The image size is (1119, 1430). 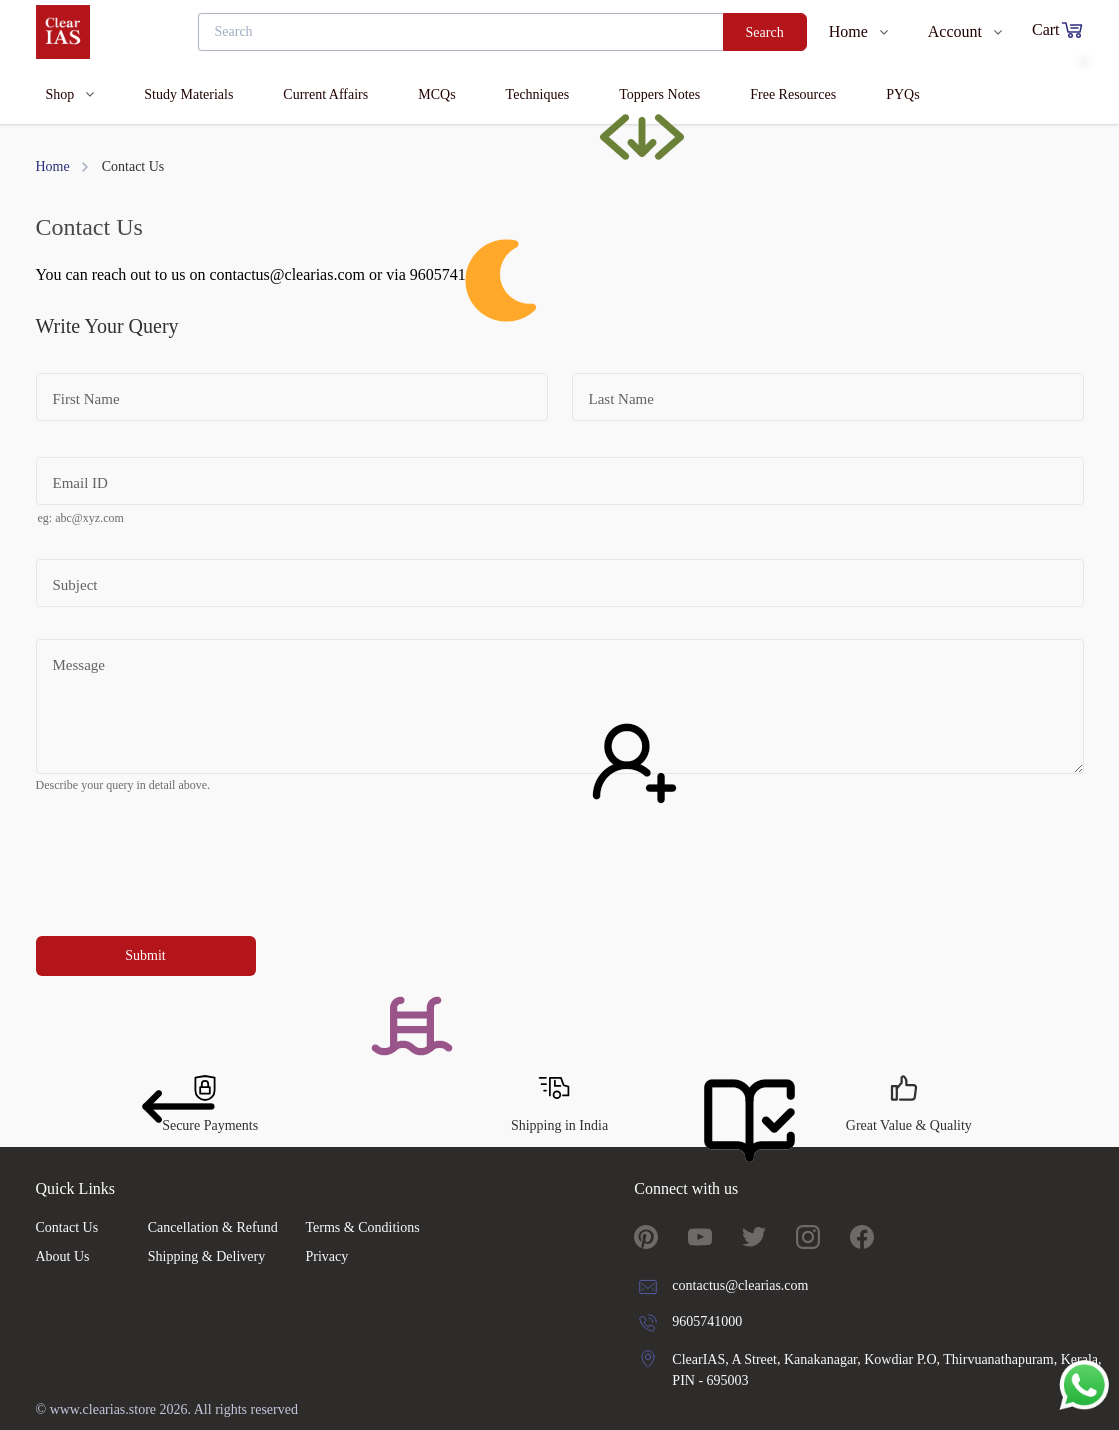 I want to click on move item to the left, so click(x=178, y=1106).